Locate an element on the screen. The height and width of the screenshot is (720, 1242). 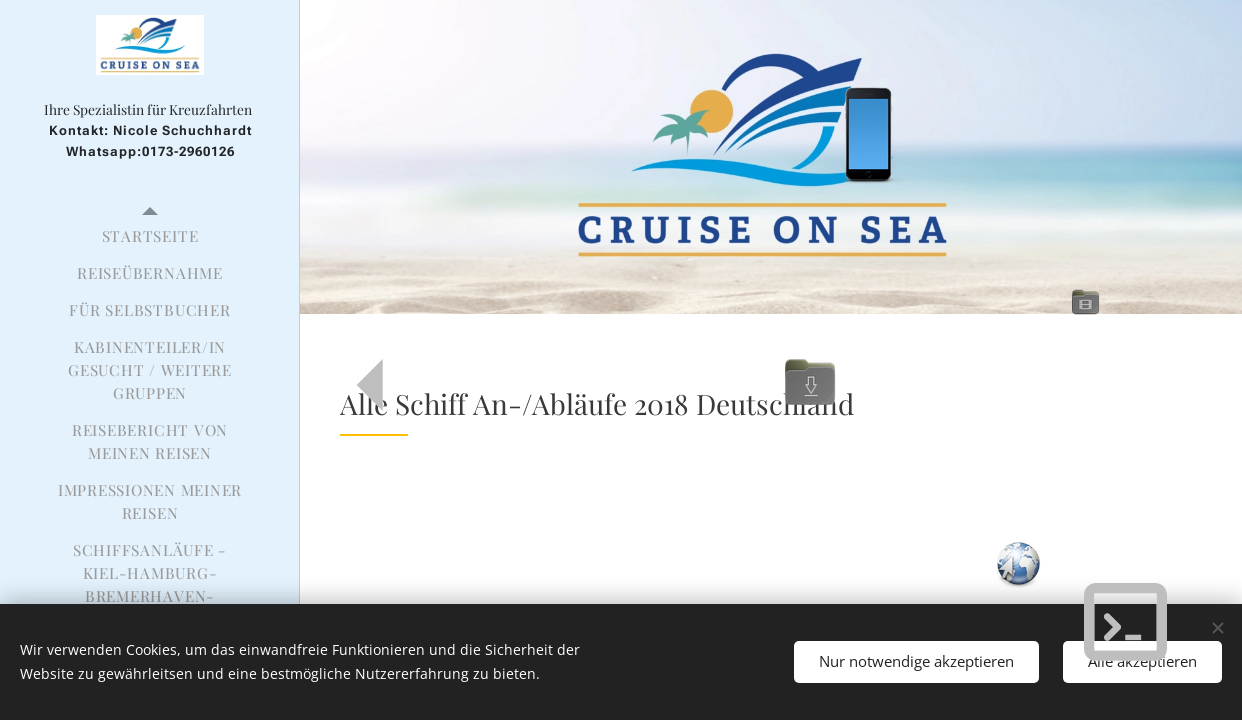
indicates a connected iPhone device is located at coordinates (868, 135).